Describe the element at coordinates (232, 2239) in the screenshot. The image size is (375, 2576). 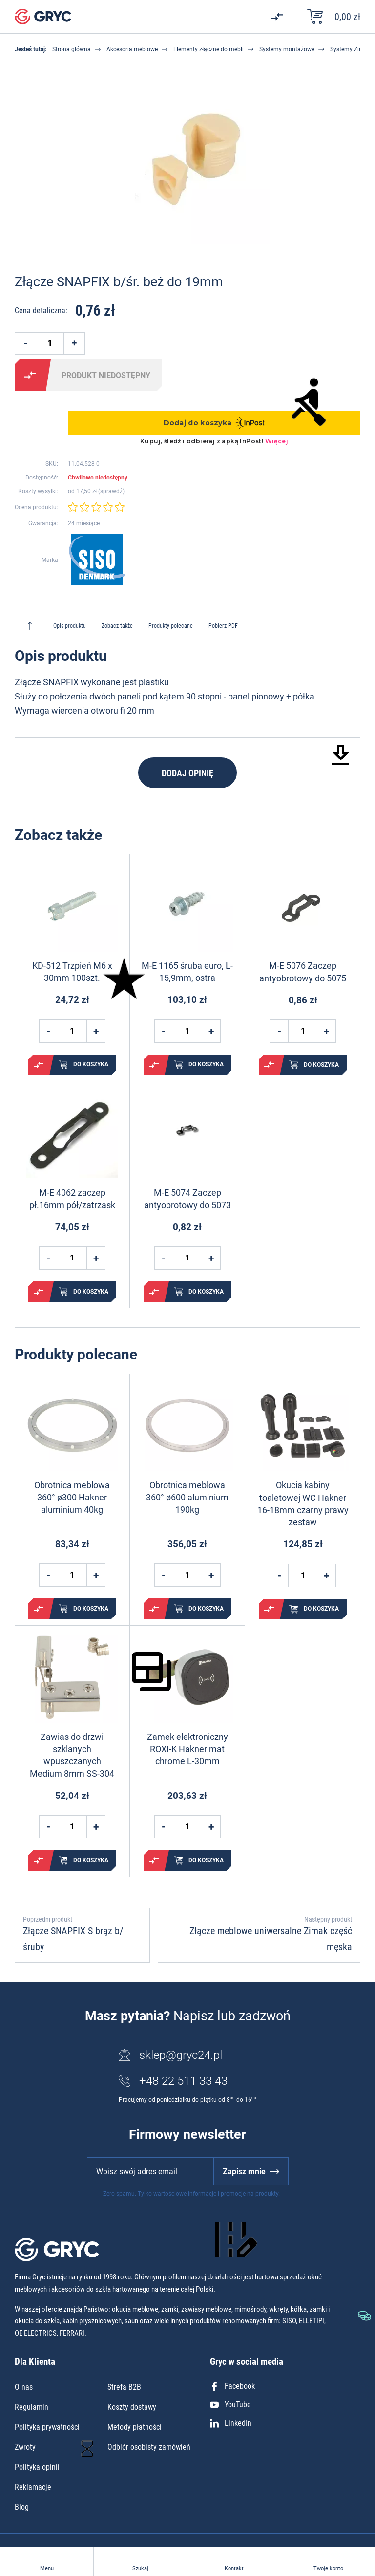
I see `edit road or route details` at that location.